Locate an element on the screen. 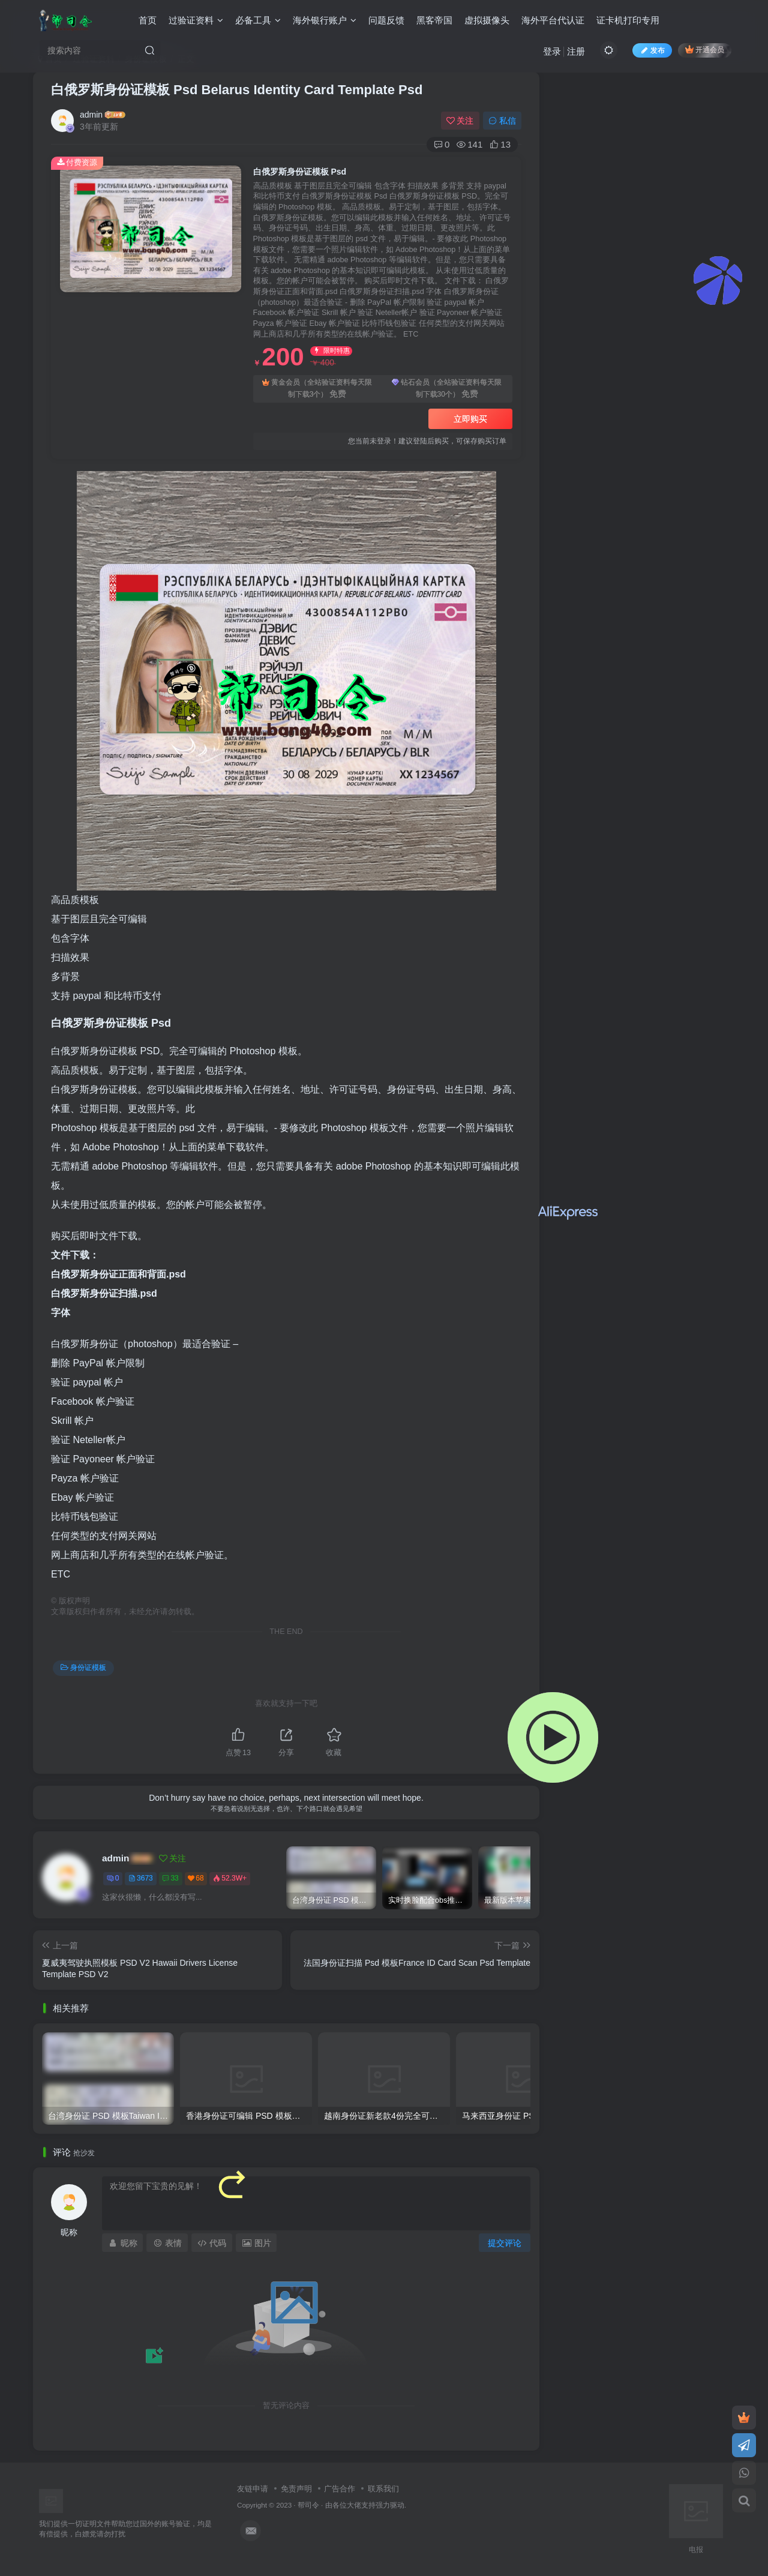  redo last action is located at coordinates (231, 2185).